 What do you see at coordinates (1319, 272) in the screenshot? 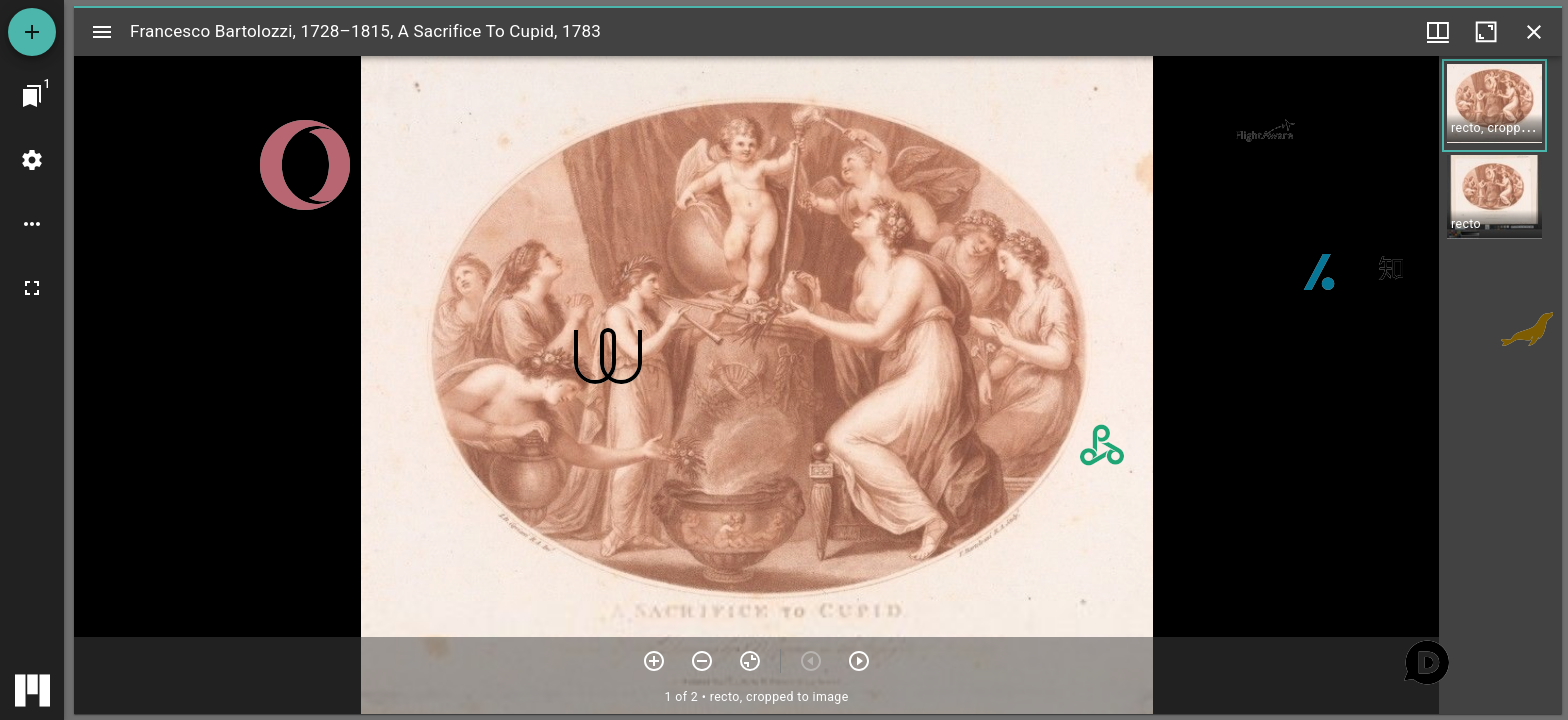
I see `visit slashdot news website` at bounding box center [1319, 272].